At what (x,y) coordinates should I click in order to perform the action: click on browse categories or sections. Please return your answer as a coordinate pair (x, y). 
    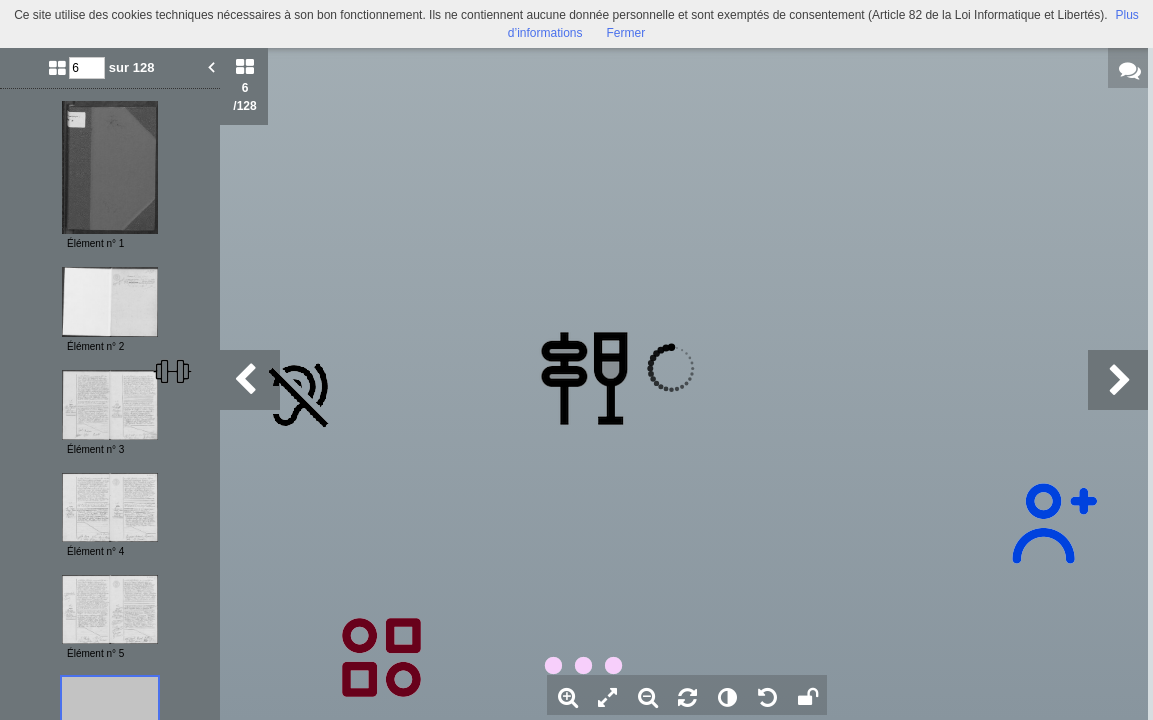
    Looking at the image, I should click on (381, 657).